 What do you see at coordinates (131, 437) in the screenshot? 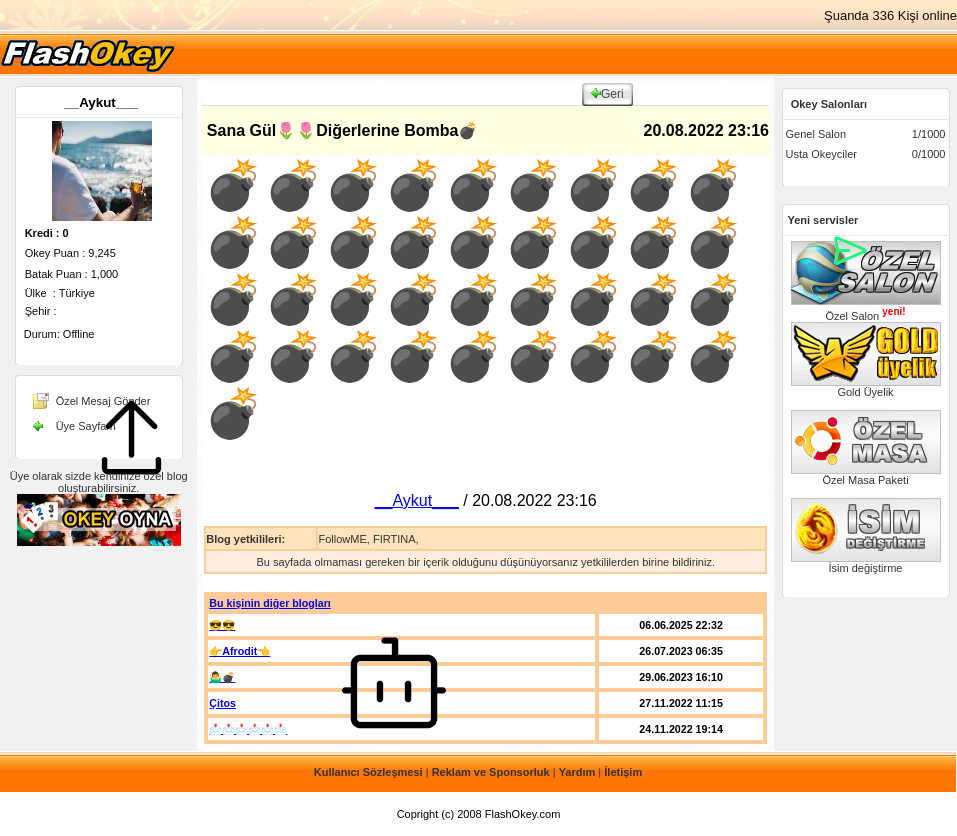
I see `upload a file or document` at bounding box center [131, 437].